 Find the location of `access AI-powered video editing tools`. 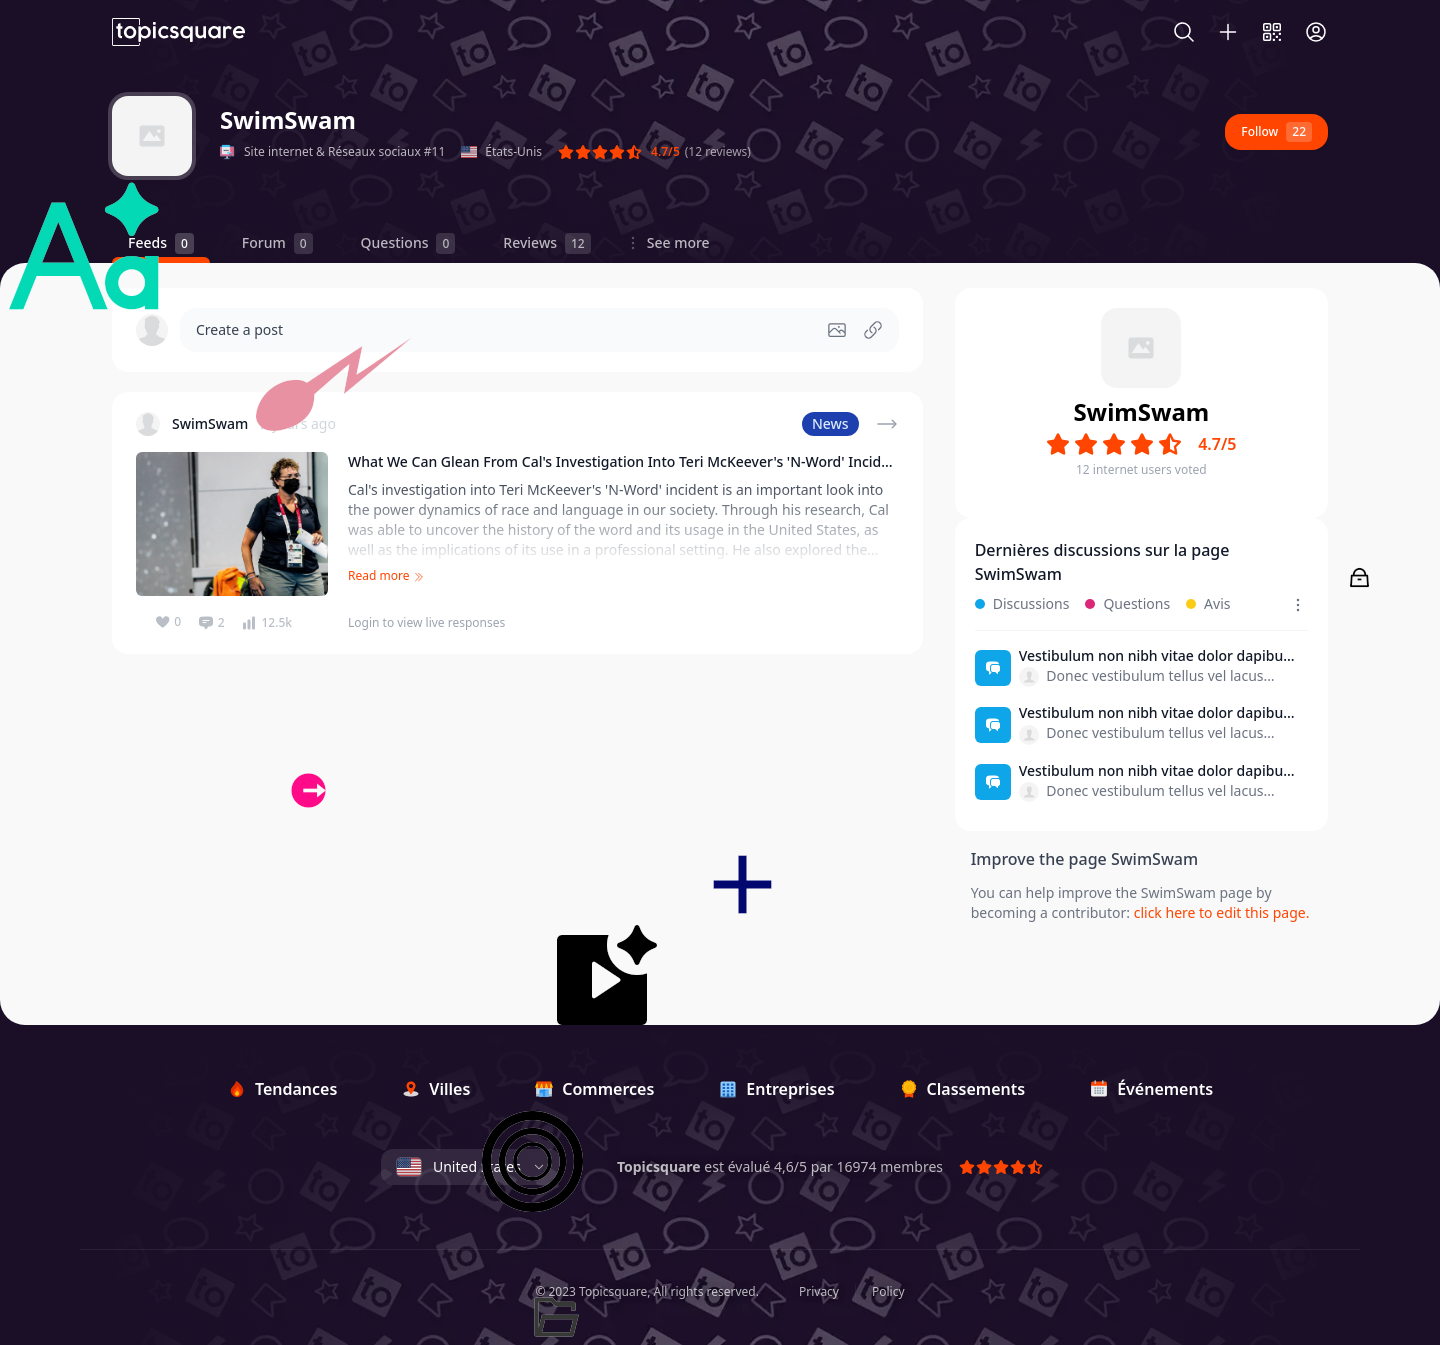

access AI-powered video editing tools is located at coordinates (602, 980).